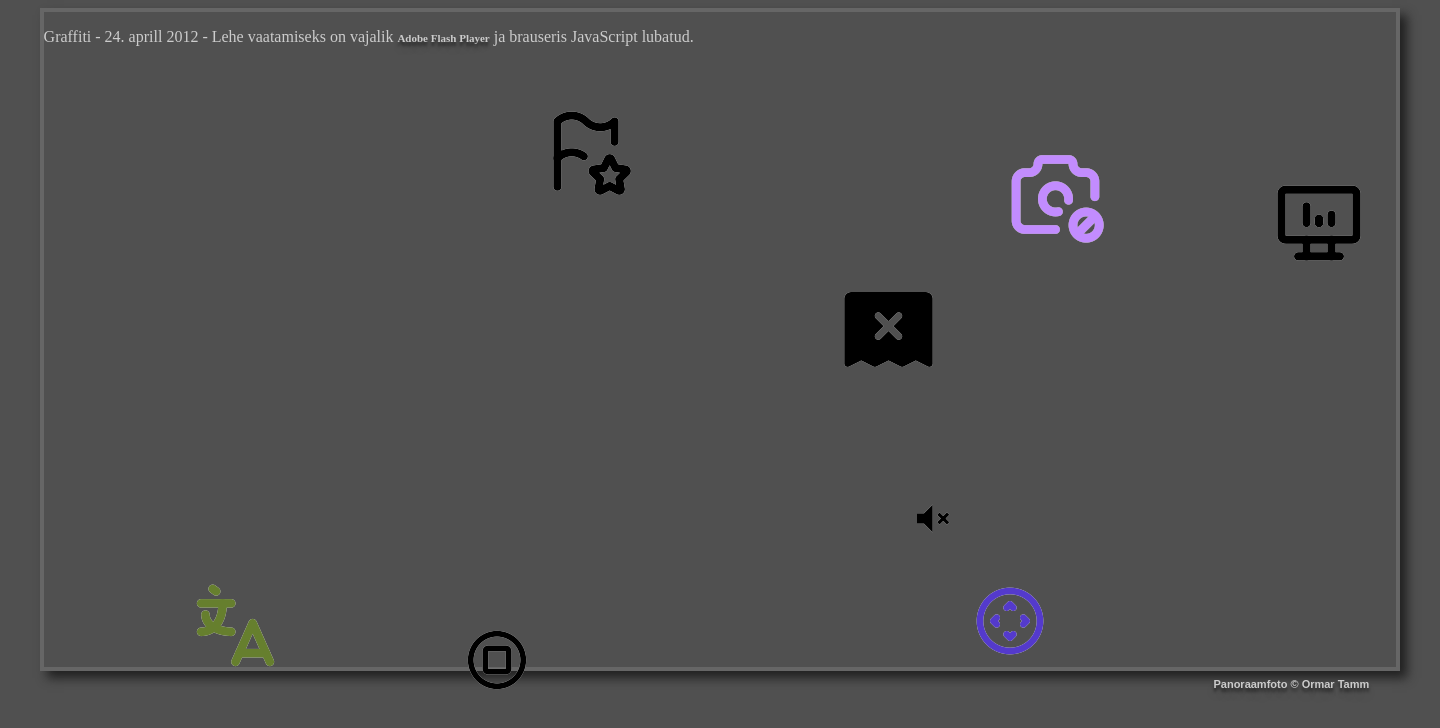 The image size is (1440, 728). What do you see at coordinates (1010, 621) in the screenshot?
I see `navigate or pan in multiple directions` at bounding box center [1010, 621].